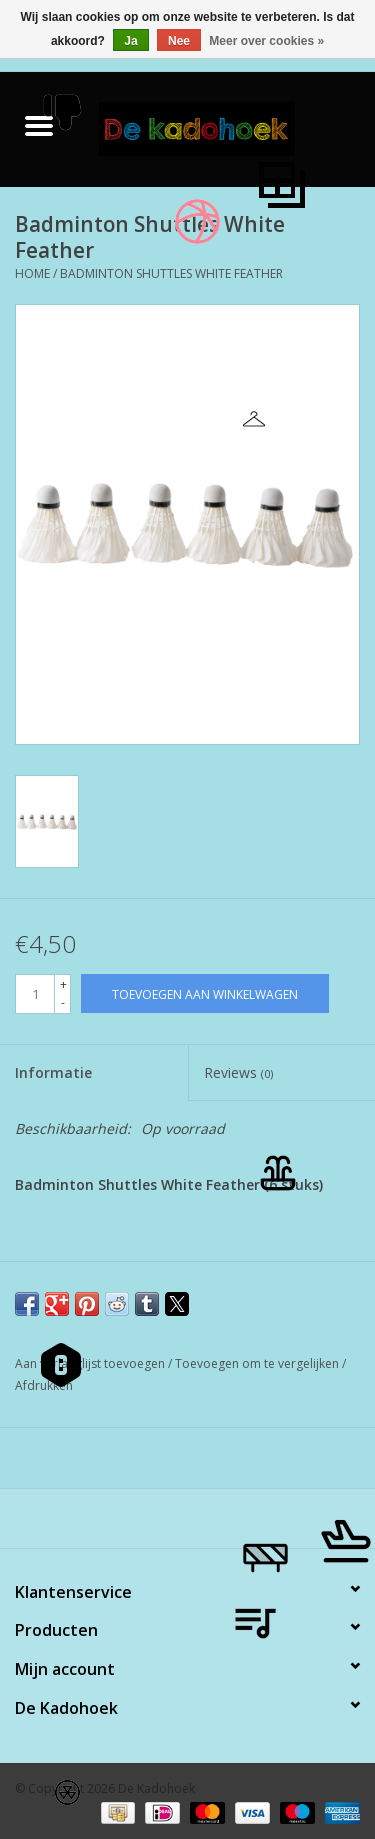 This screenshot has height=1839, width=375. I want to click on create a backup of table data, so click(282, 185).